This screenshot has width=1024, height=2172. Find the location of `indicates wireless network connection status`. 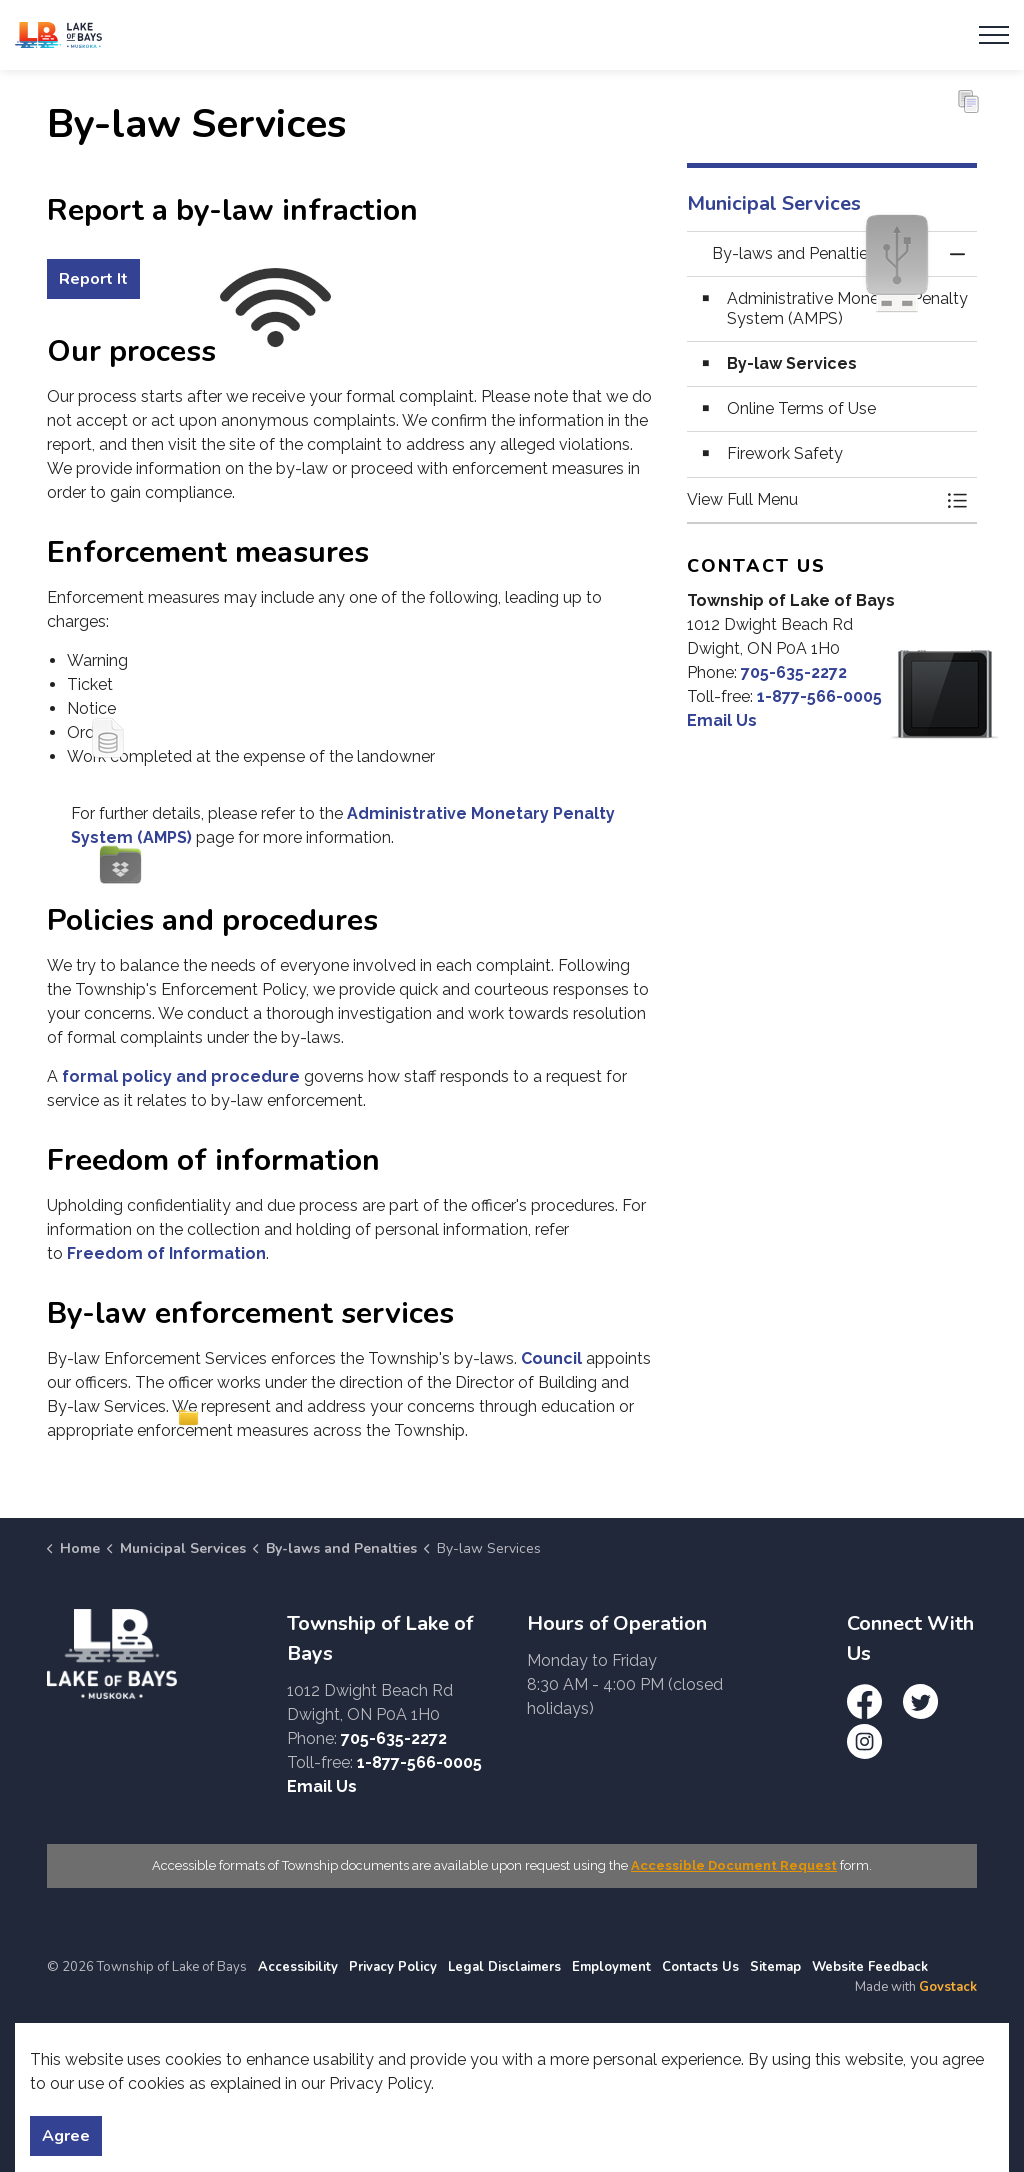

indicates wireless network connection status is located at coordinates (275, 305).